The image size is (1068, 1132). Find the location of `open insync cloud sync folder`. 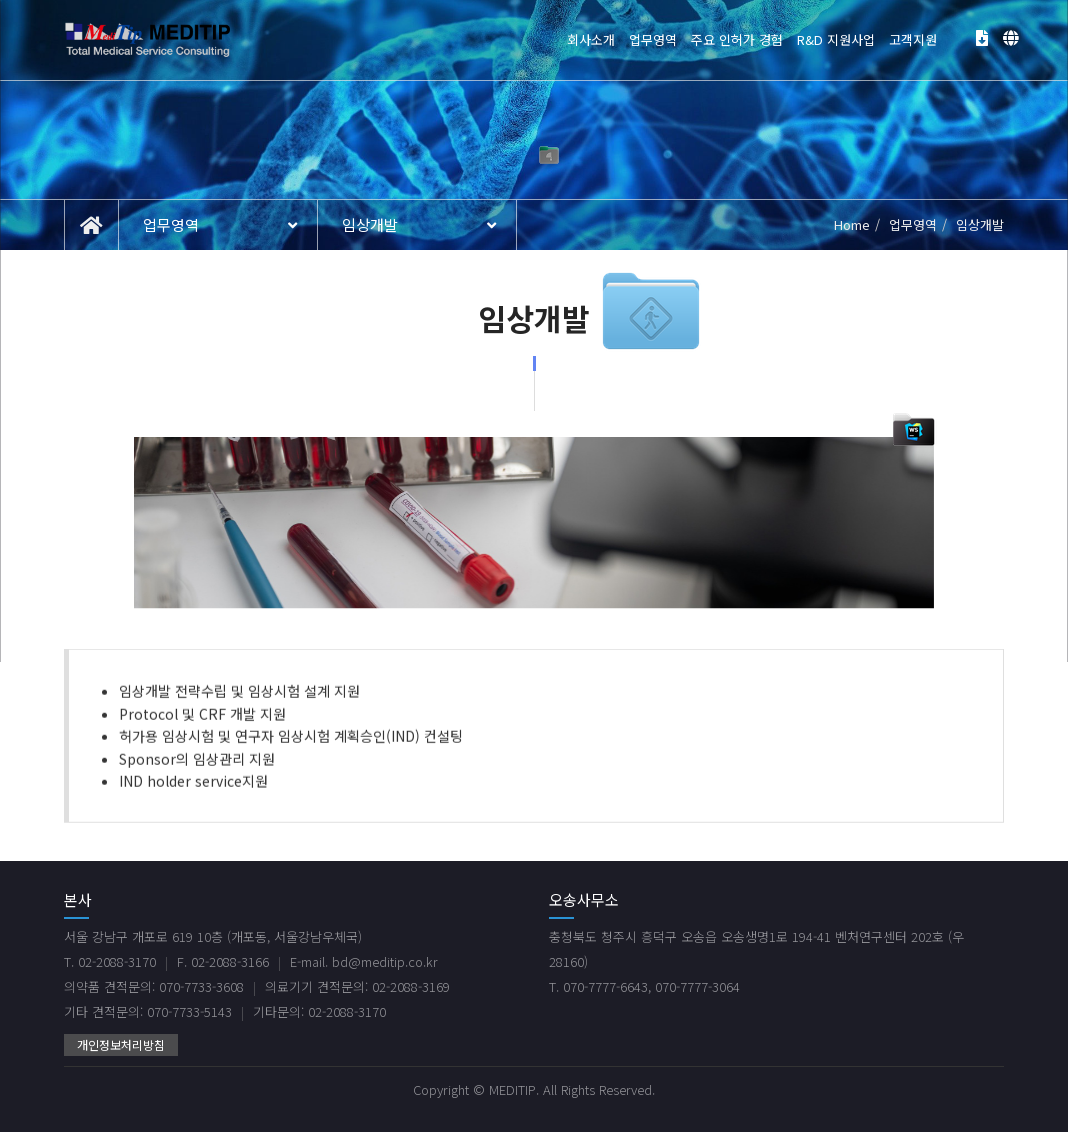

open insync cloud sync folder is located at coordinates (549, 155).